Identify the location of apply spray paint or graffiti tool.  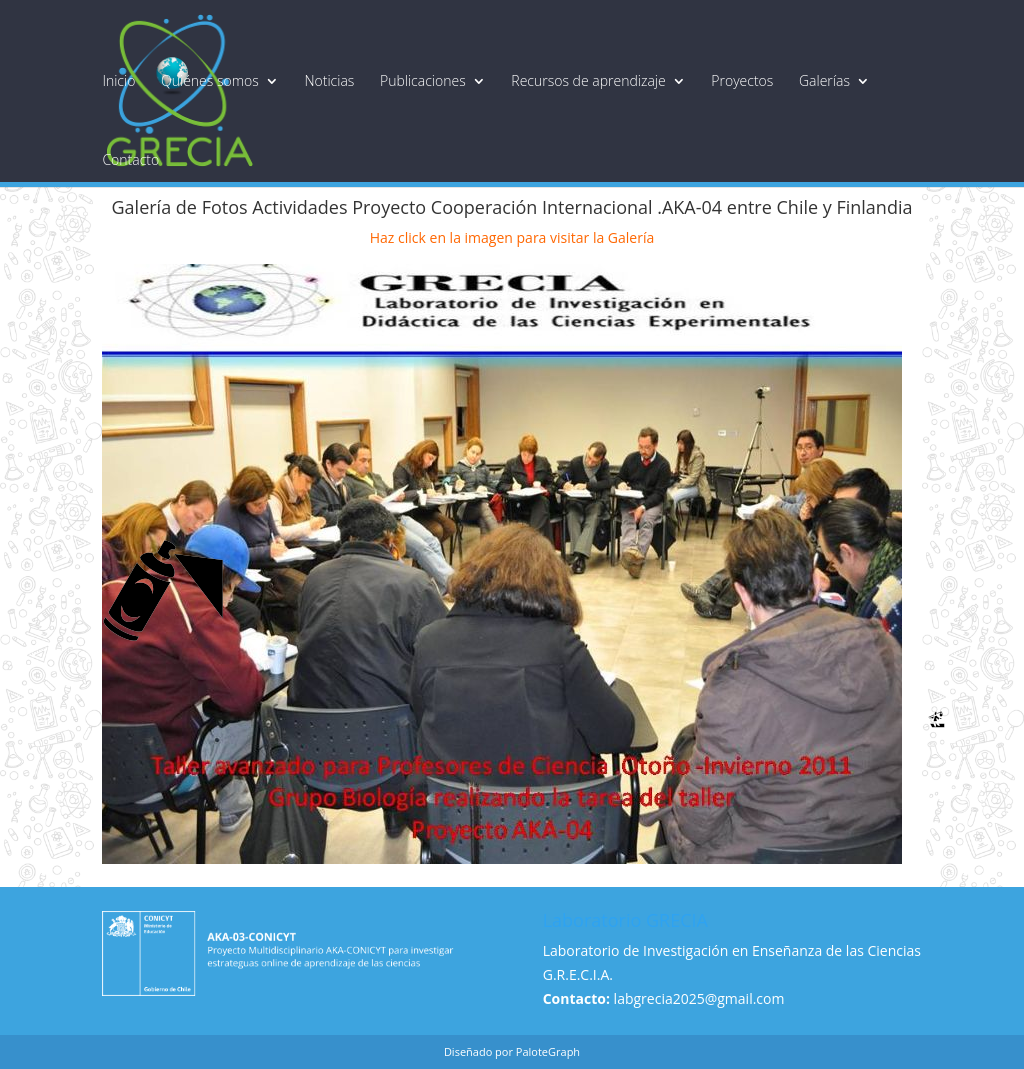
(162, 593).